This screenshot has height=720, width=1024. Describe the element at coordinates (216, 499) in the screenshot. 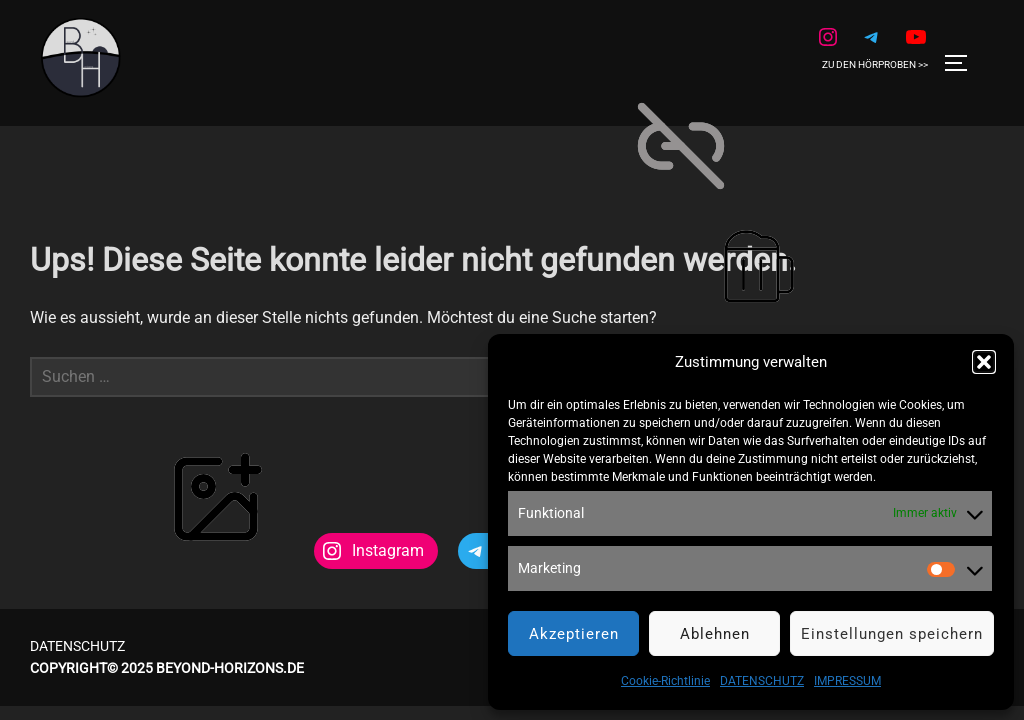

I see `add a new image or photo` at that location.